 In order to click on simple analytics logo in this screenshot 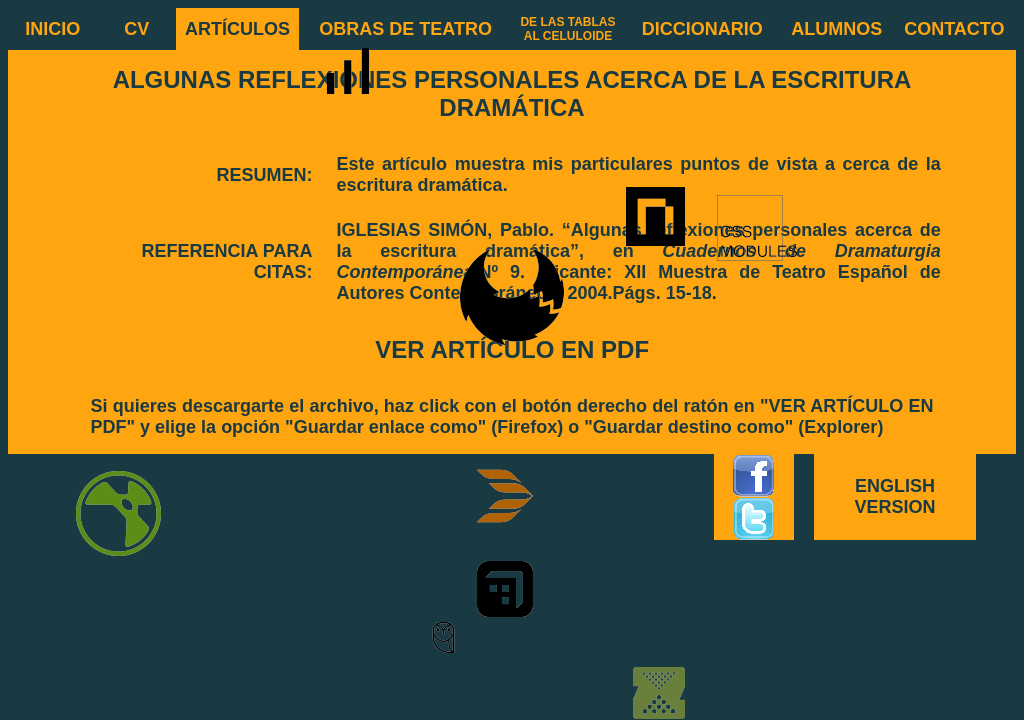, I will do `click(348, 71)`.